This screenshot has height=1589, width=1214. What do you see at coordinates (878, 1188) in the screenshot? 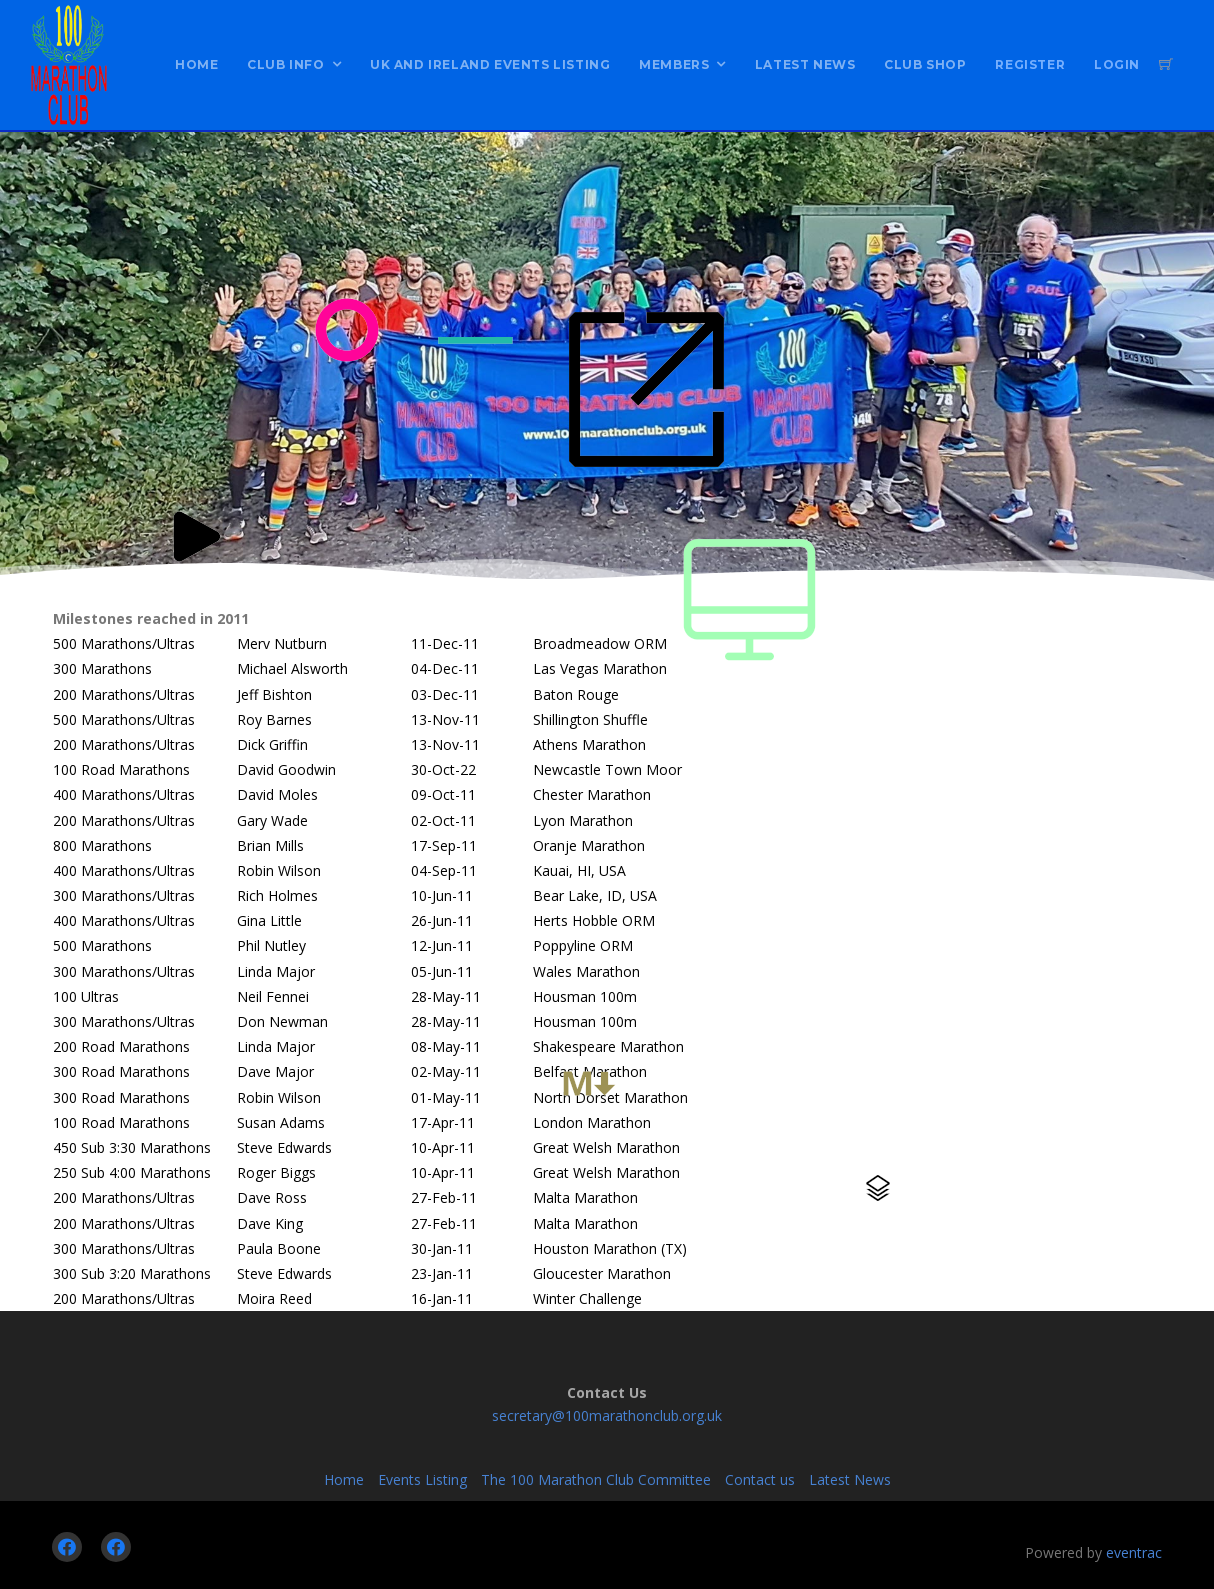
I see `toggle layer visibility in editor` at bounding box center [878, 1188].